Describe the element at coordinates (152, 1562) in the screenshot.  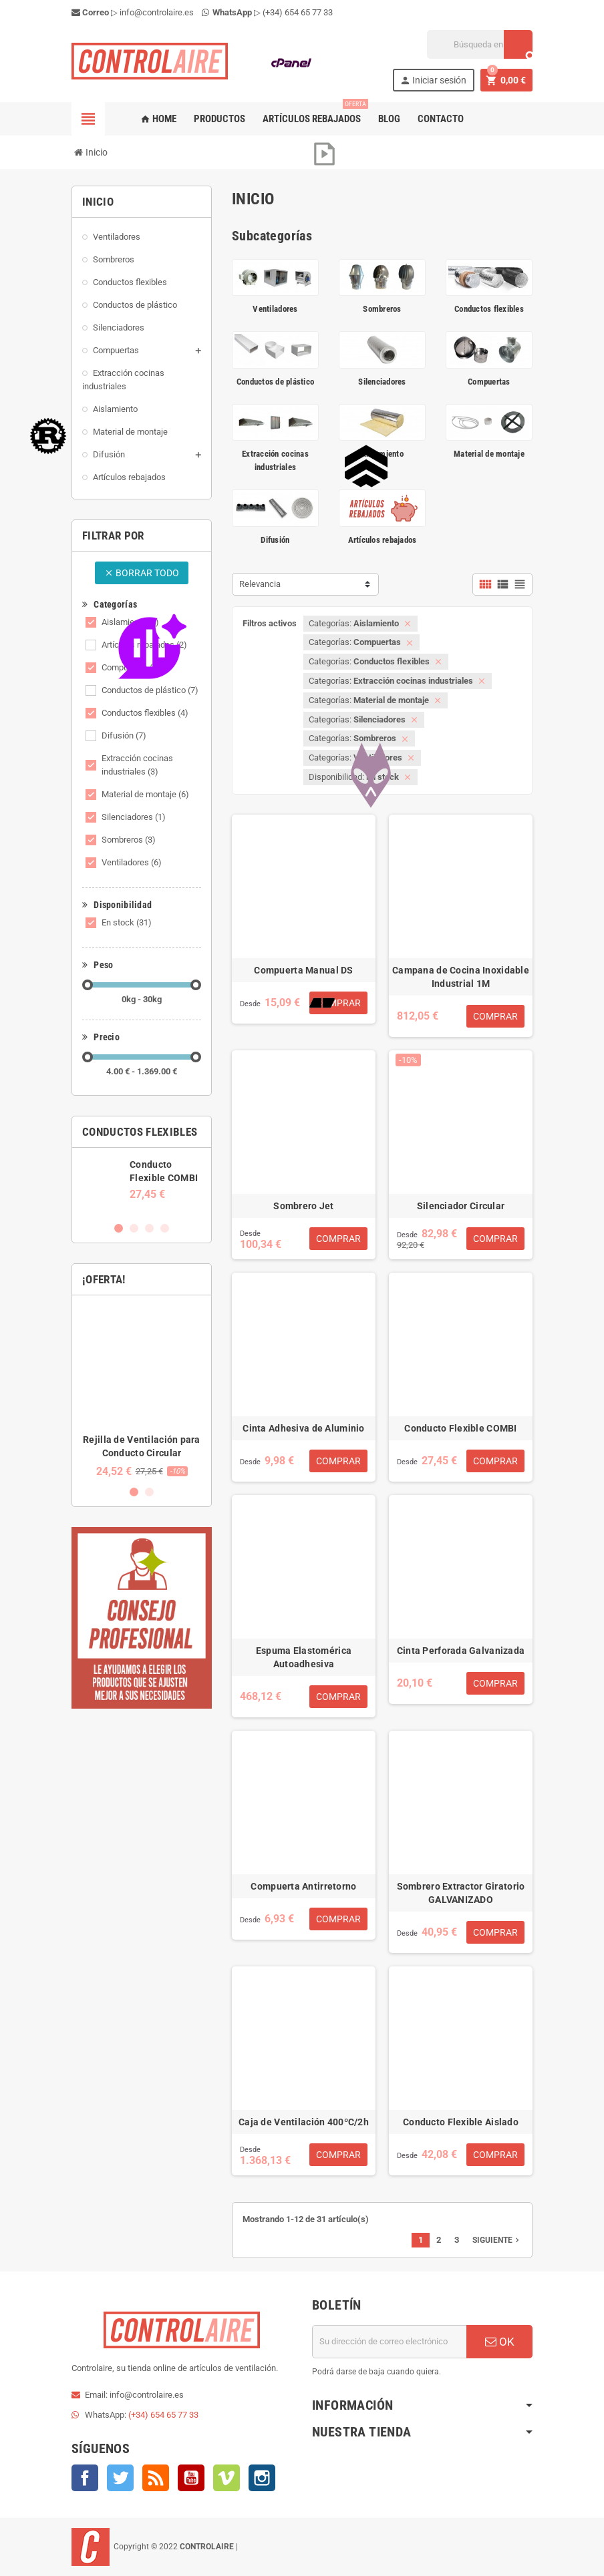
I see `open Google Gemini AI assistant` at that location.